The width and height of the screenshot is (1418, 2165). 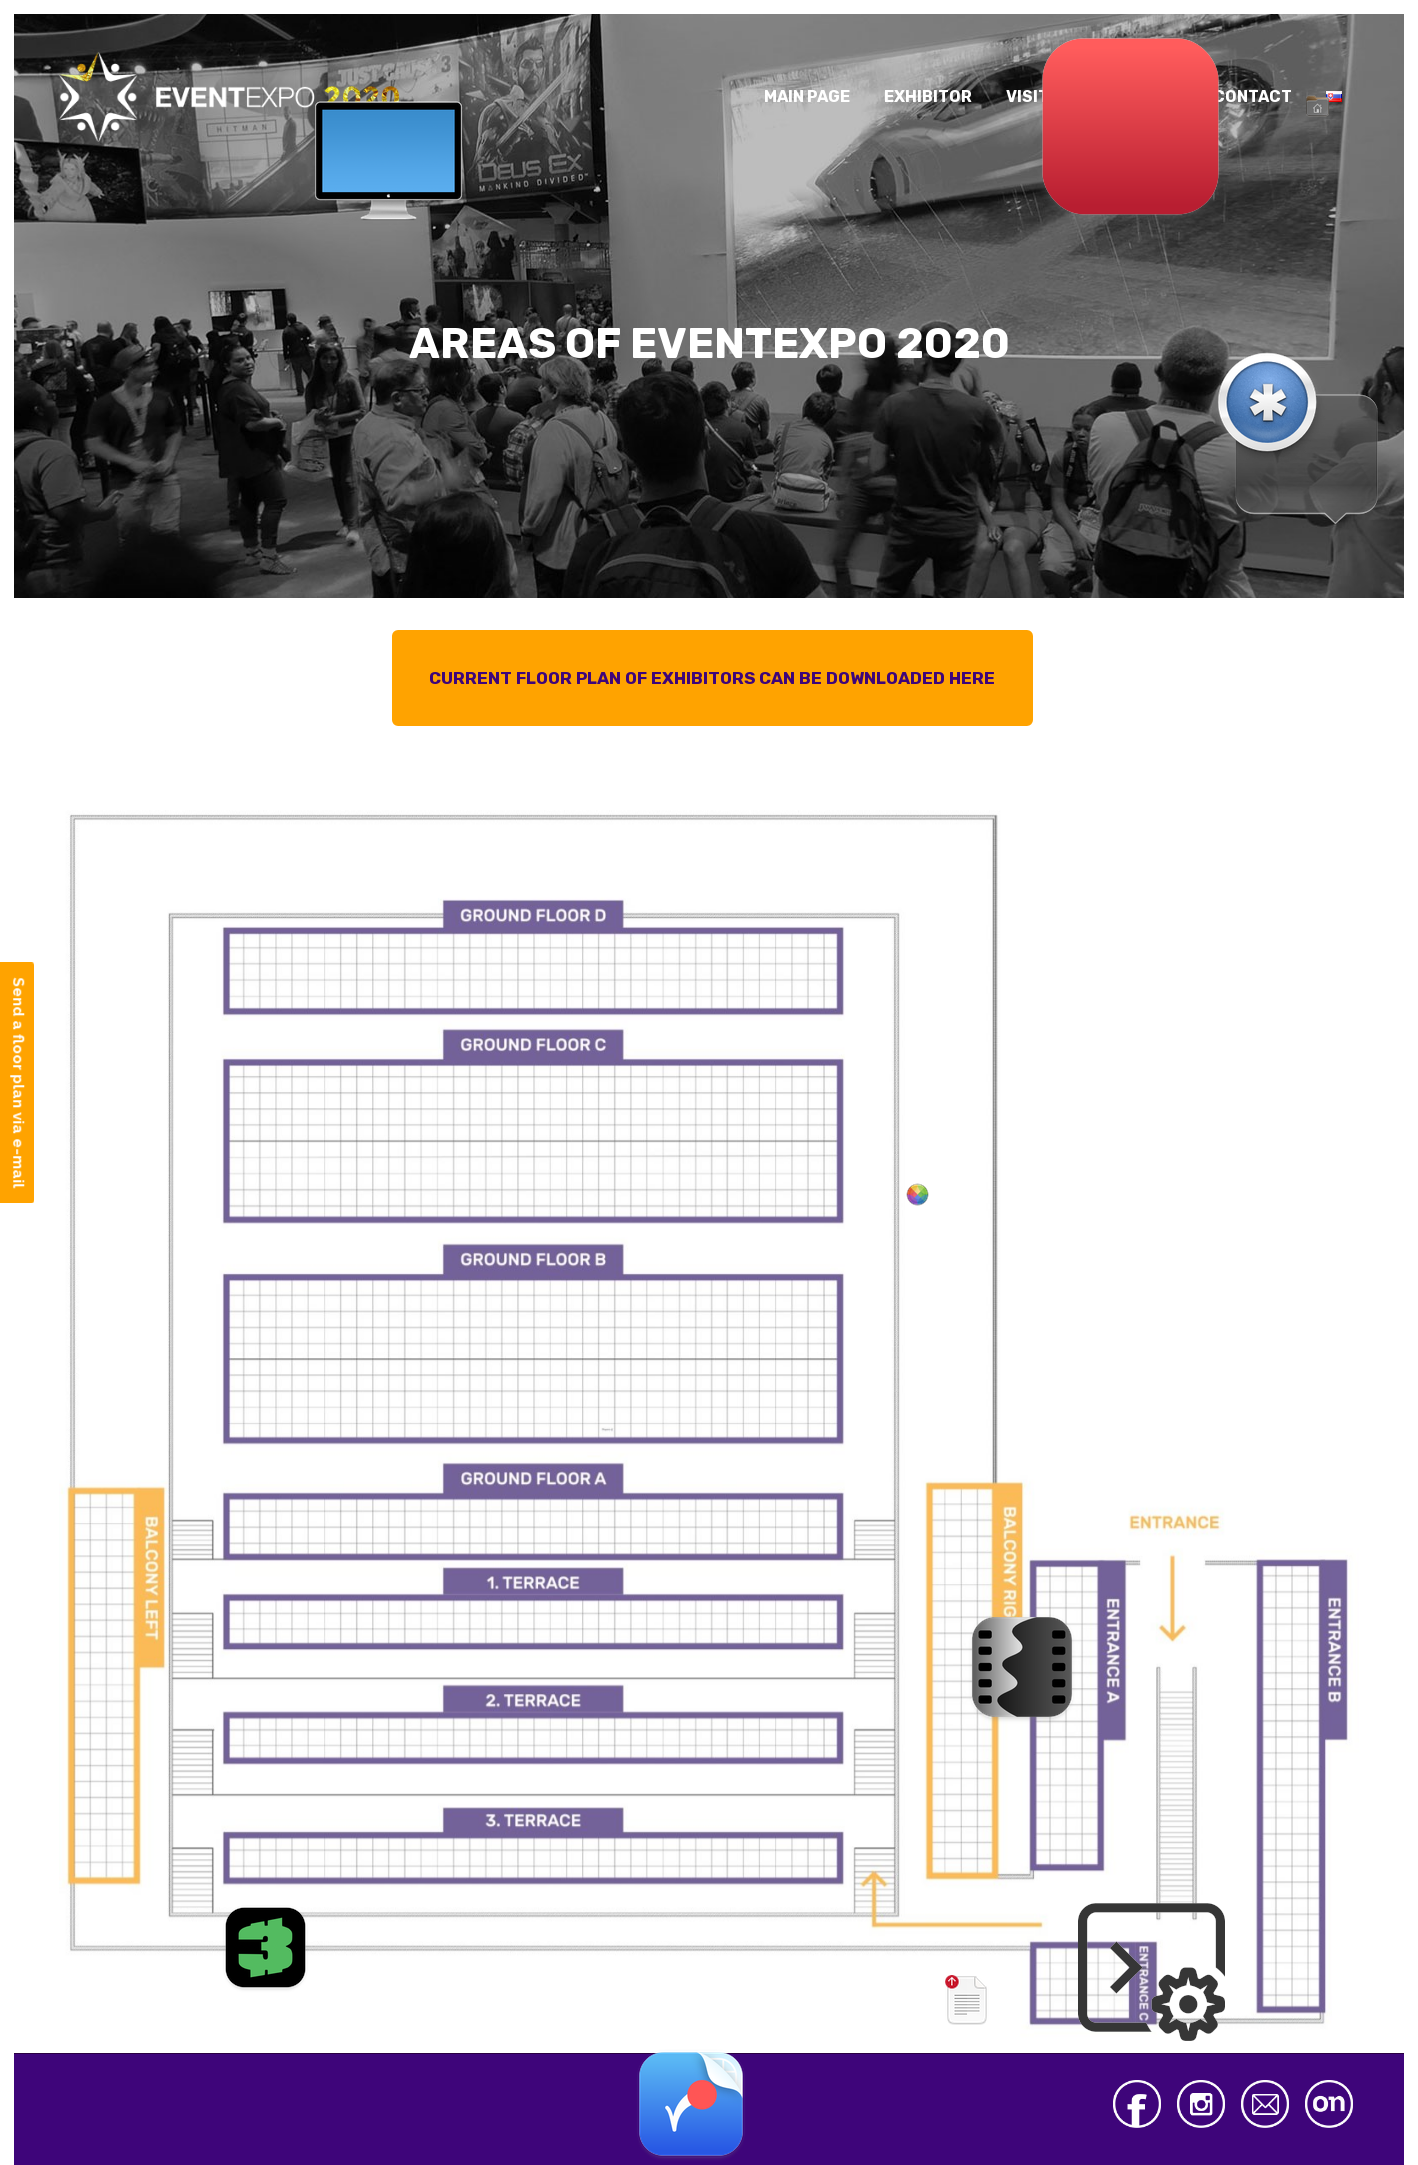 I want to click on access your home folder, so click(x=1317, y=105).